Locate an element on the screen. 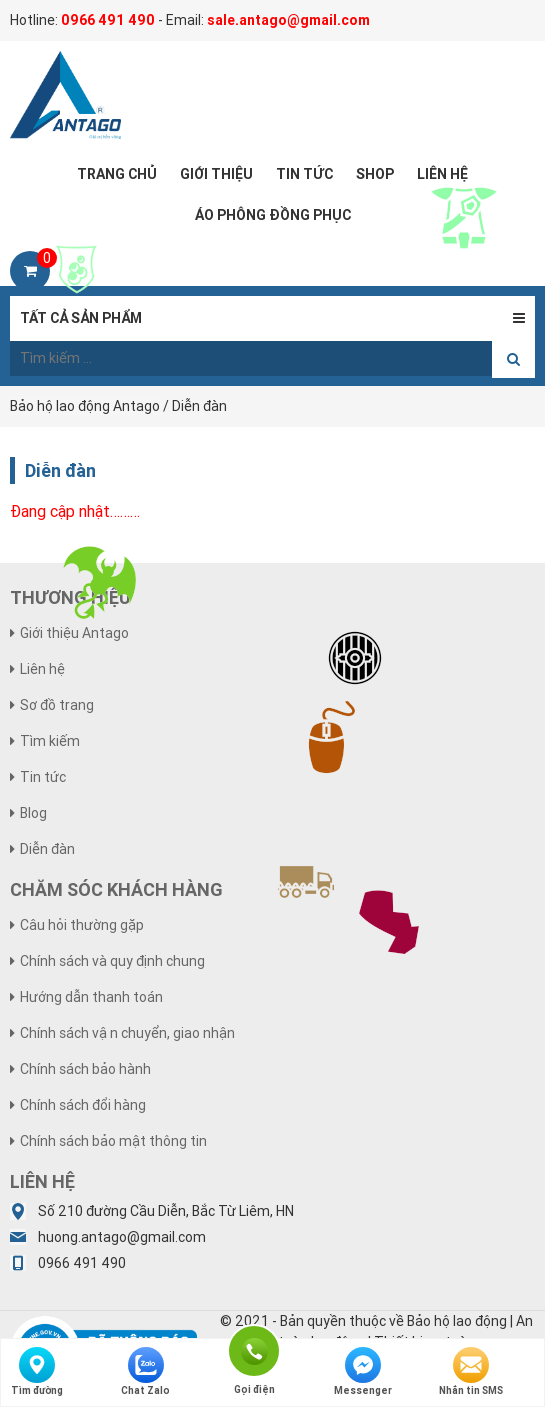  select a defensive item or shield equipment is located at coordinates (355, 658).